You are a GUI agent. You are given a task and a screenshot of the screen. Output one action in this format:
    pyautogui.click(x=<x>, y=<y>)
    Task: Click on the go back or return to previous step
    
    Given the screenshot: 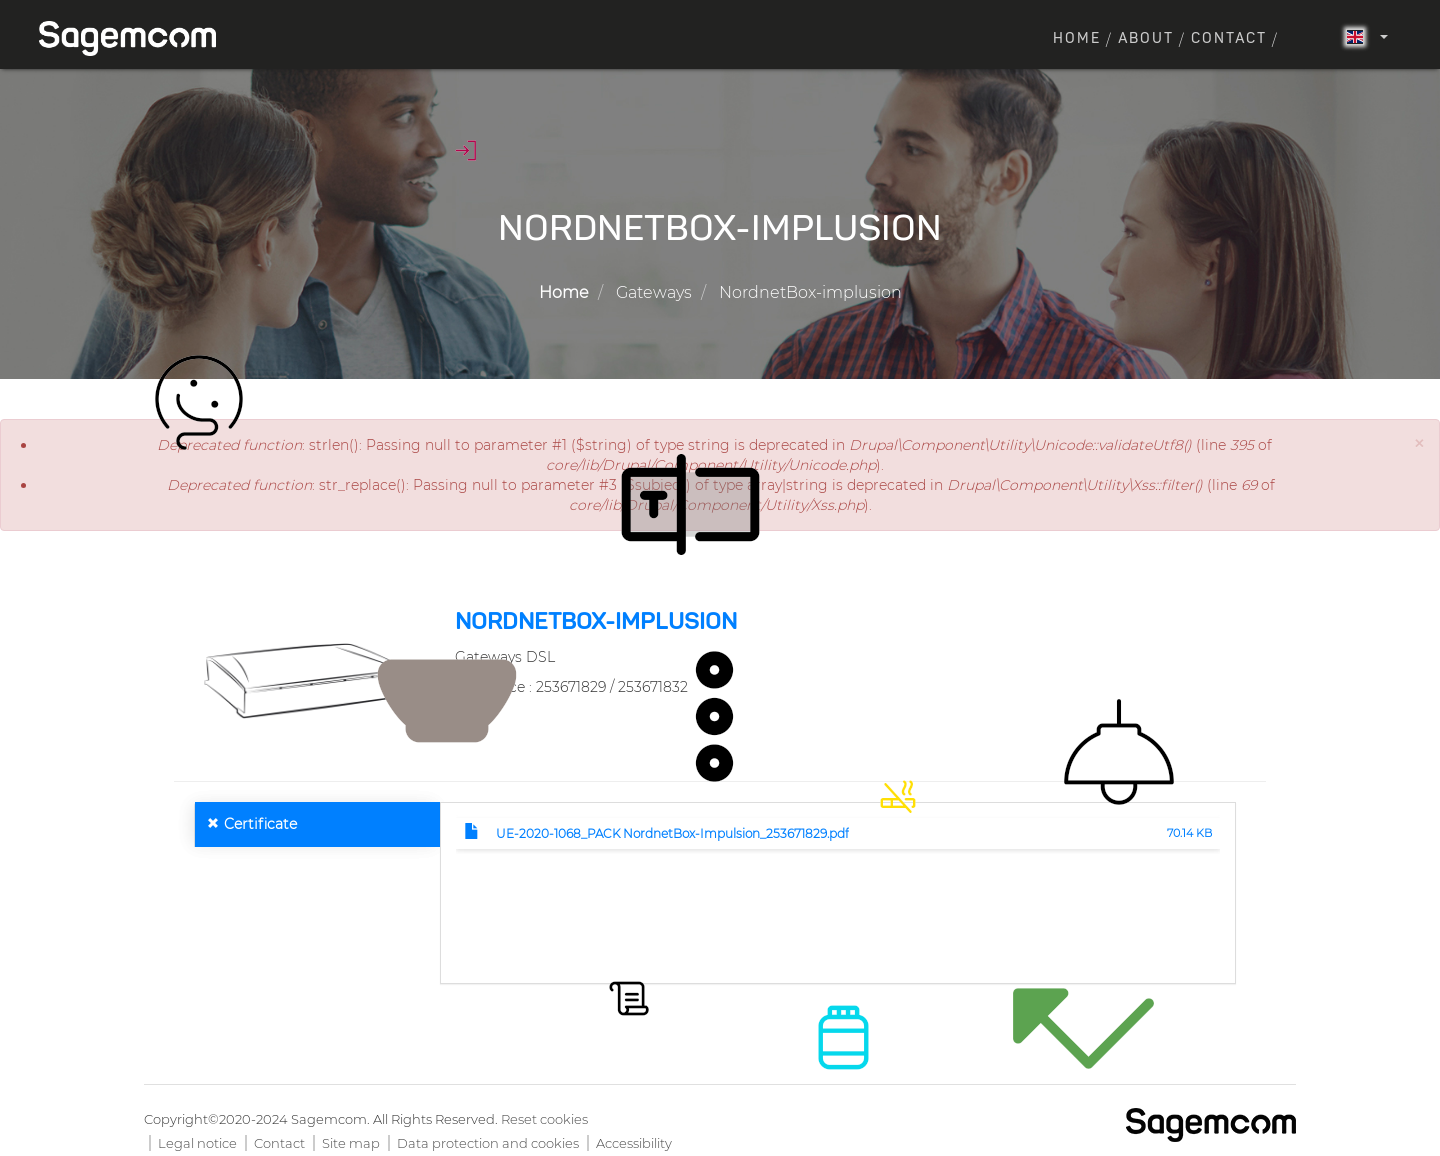 What is the action you would take?
    pyautogui.click(x=1083, y=1023)
    